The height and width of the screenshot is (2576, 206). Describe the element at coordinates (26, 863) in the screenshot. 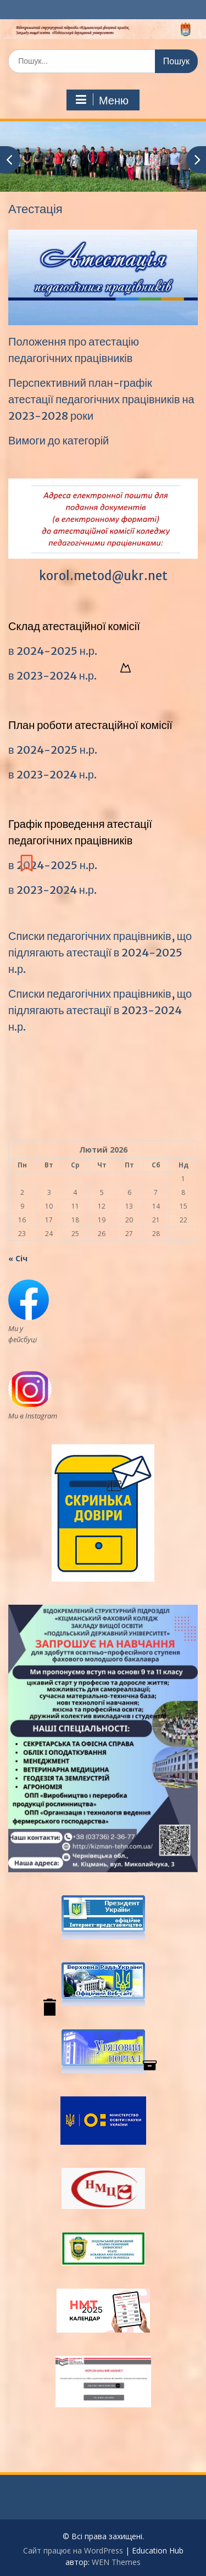

I see `save this item to your bookmarks` at that location.